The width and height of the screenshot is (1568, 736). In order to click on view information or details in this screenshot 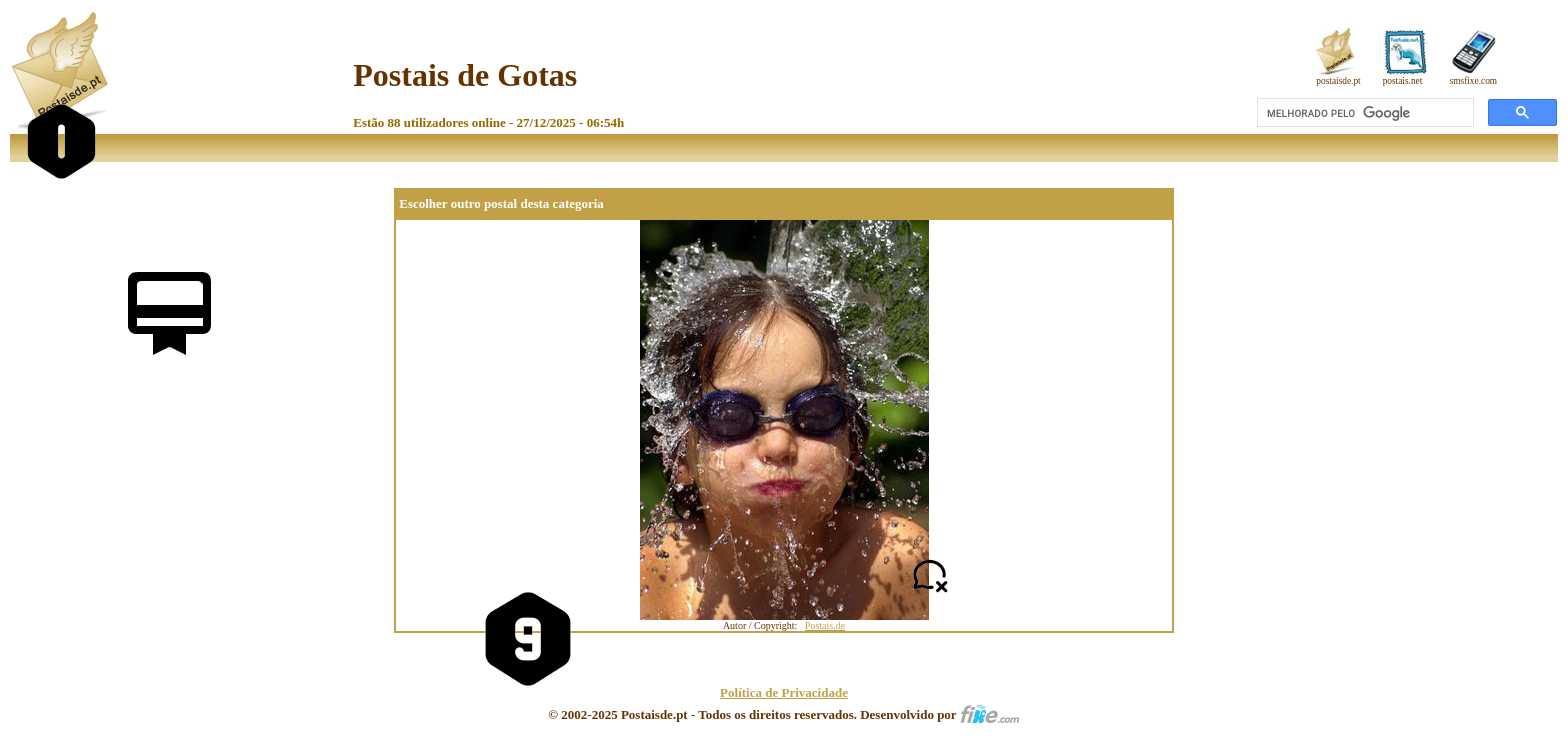, I will do `click(61, 141)`.